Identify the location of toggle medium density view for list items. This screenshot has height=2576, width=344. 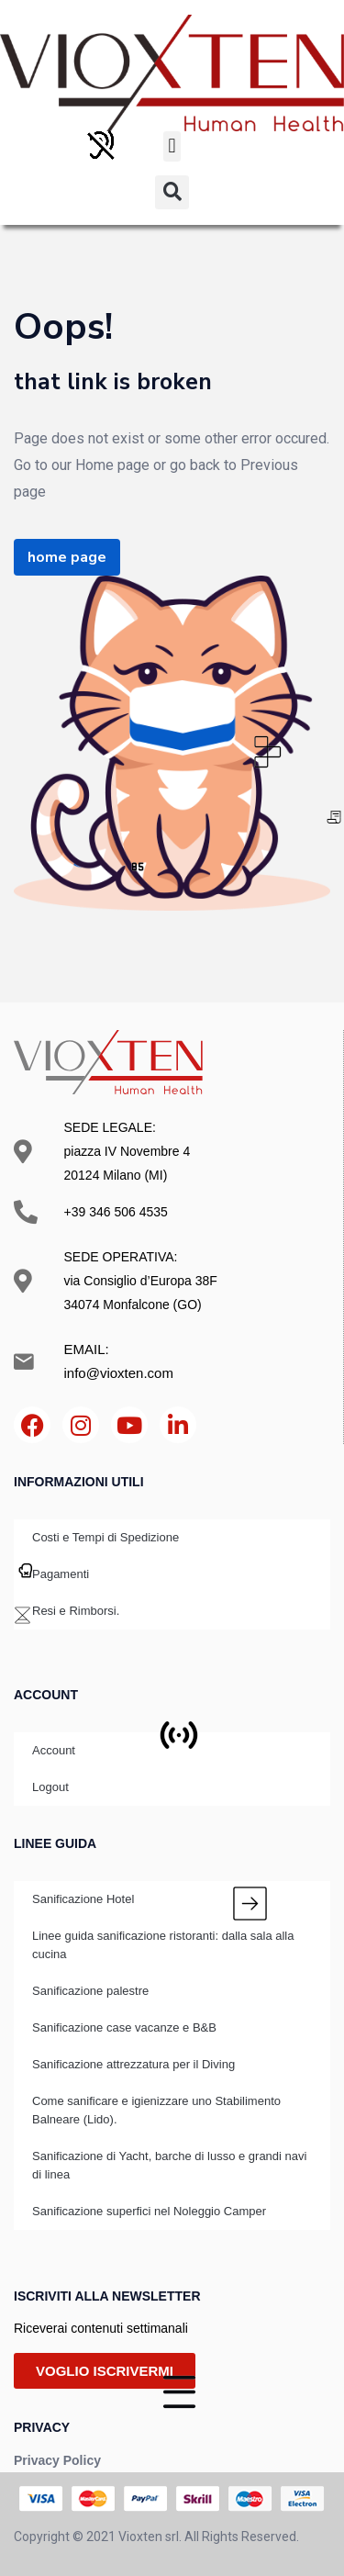
(179, 2391).